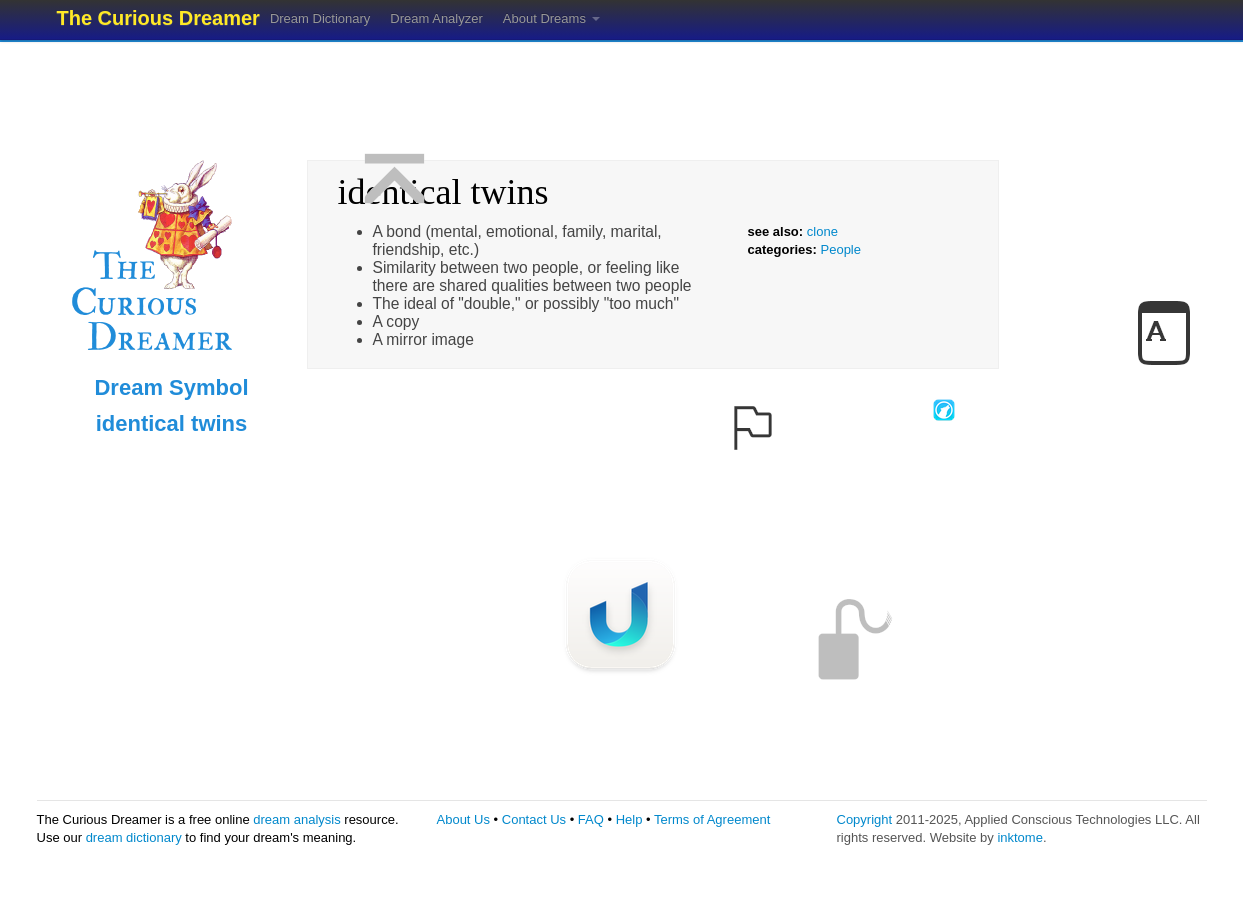 The image size is (1243, 920). What do you see at coordinates (620, 614) in the screenshot?
I see `launch ulauncher application` at bounding box center [620, 614].